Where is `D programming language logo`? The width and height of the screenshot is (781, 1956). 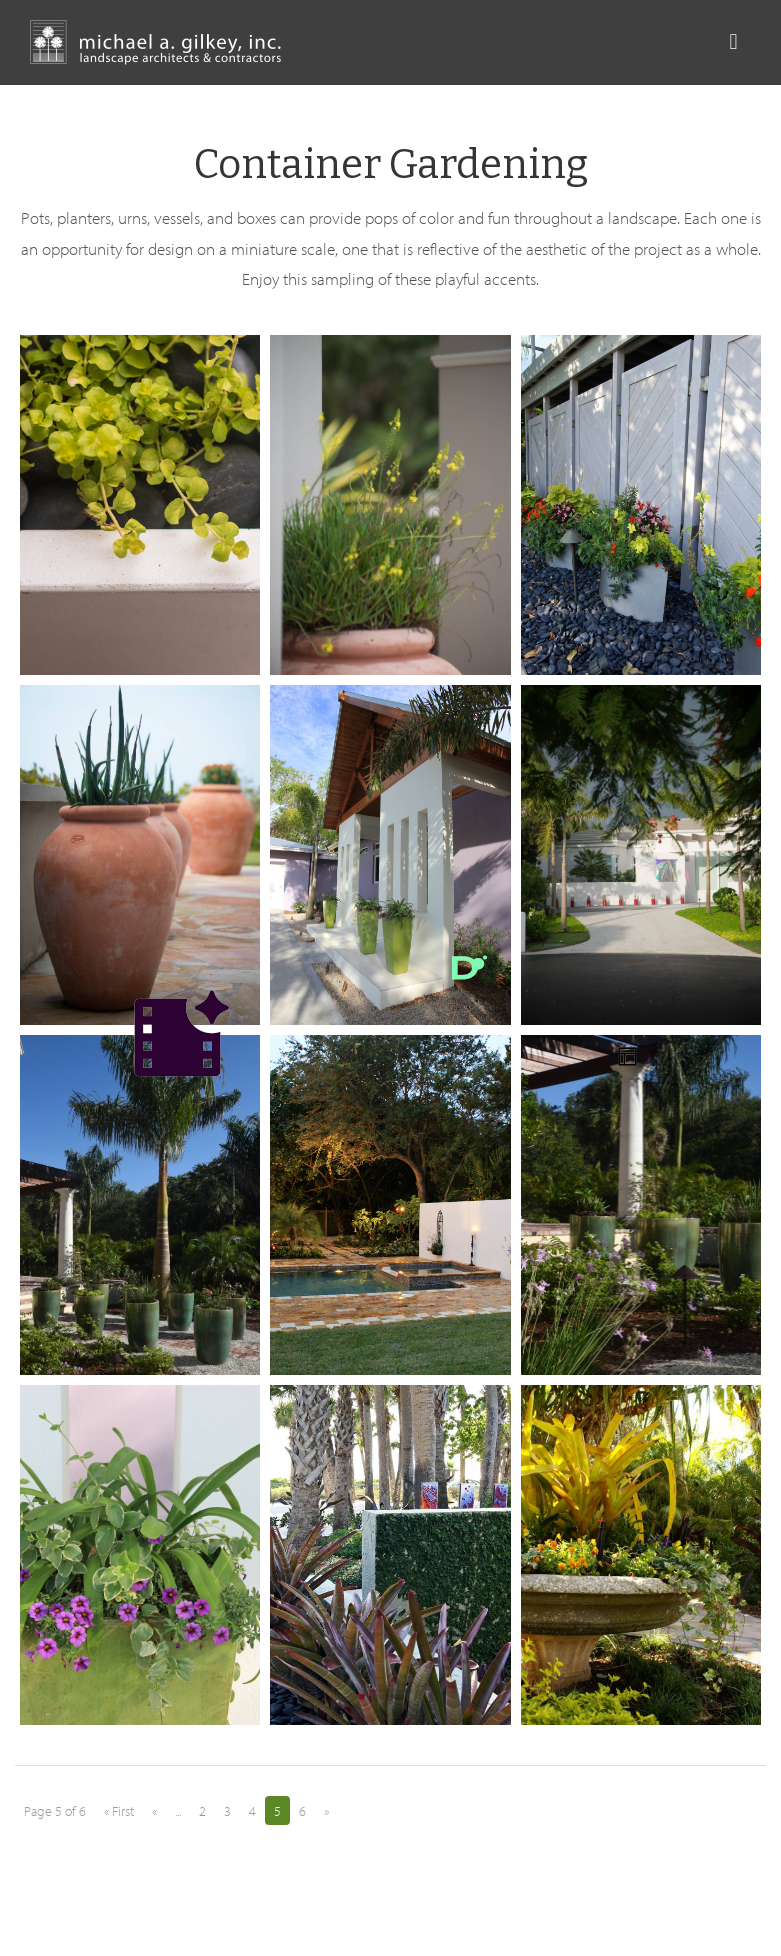 D programming language logo is located at coordinates (469, 967).